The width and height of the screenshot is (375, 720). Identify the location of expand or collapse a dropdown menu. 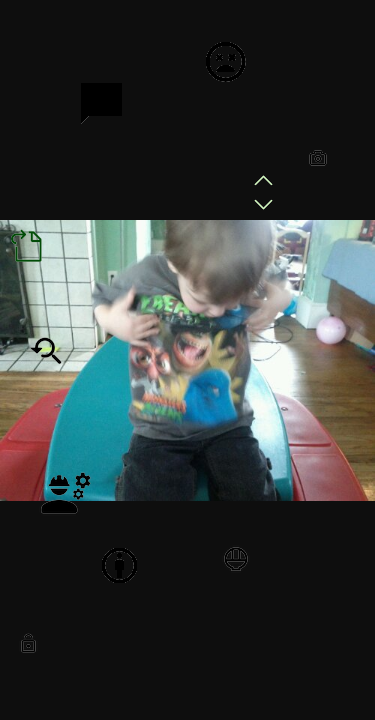
(263, 192).